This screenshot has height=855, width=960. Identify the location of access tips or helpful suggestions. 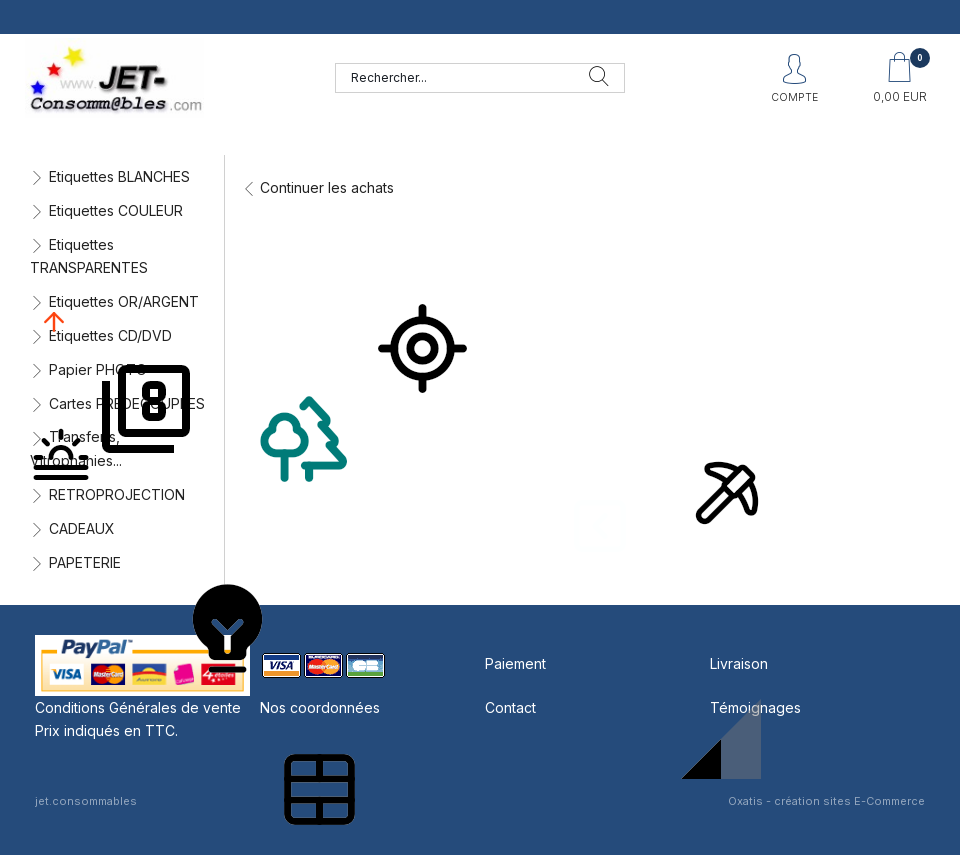
(227, 628).